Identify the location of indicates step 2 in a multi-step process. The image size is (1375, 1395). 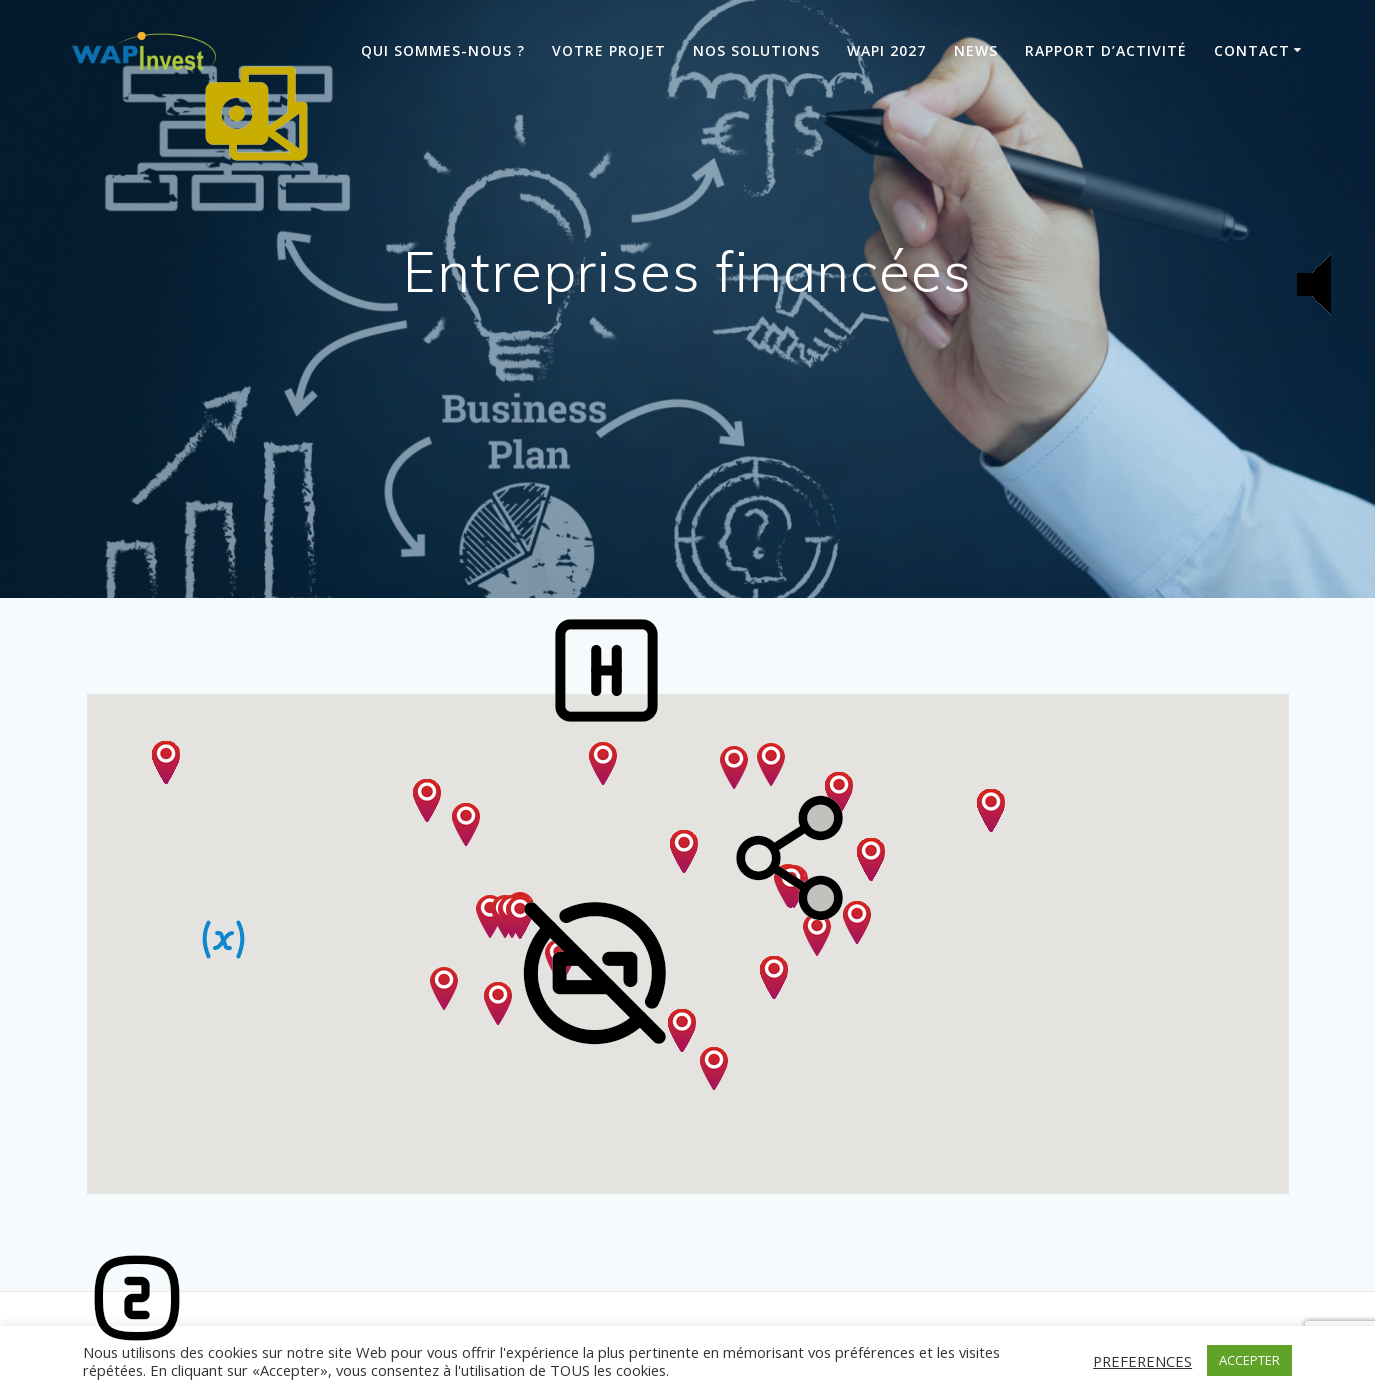
(137, 1298).